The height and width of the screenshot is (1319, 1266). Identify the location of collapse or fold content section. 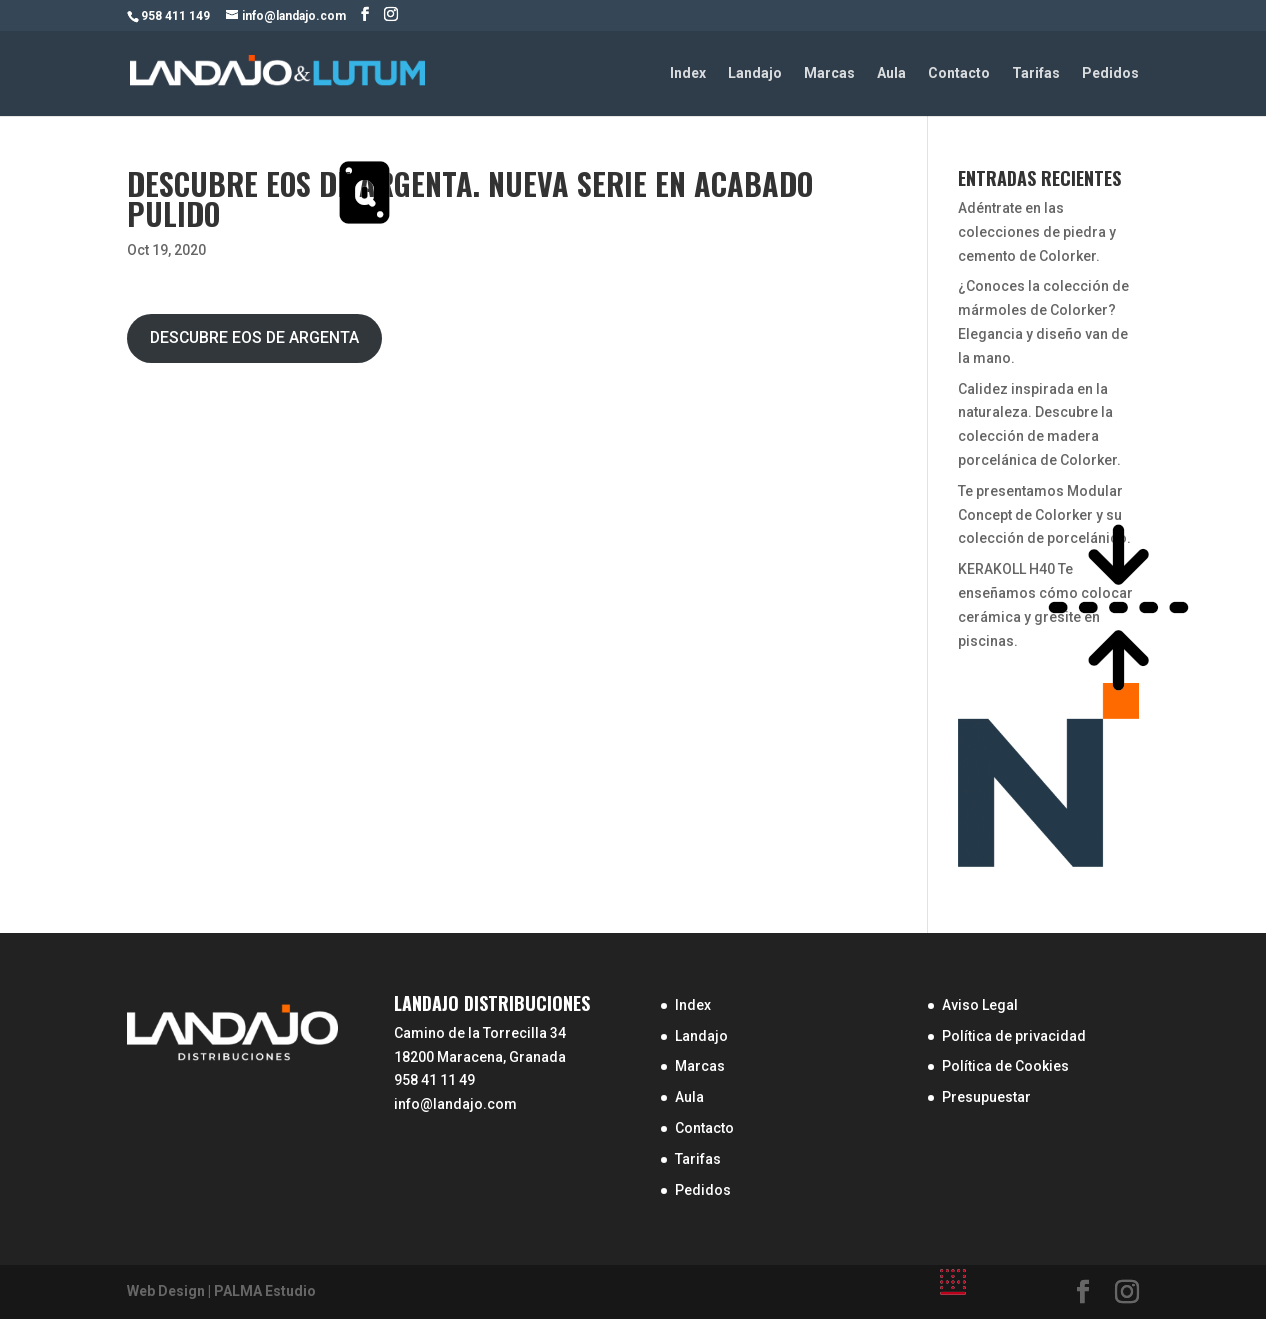
(1118, 607).